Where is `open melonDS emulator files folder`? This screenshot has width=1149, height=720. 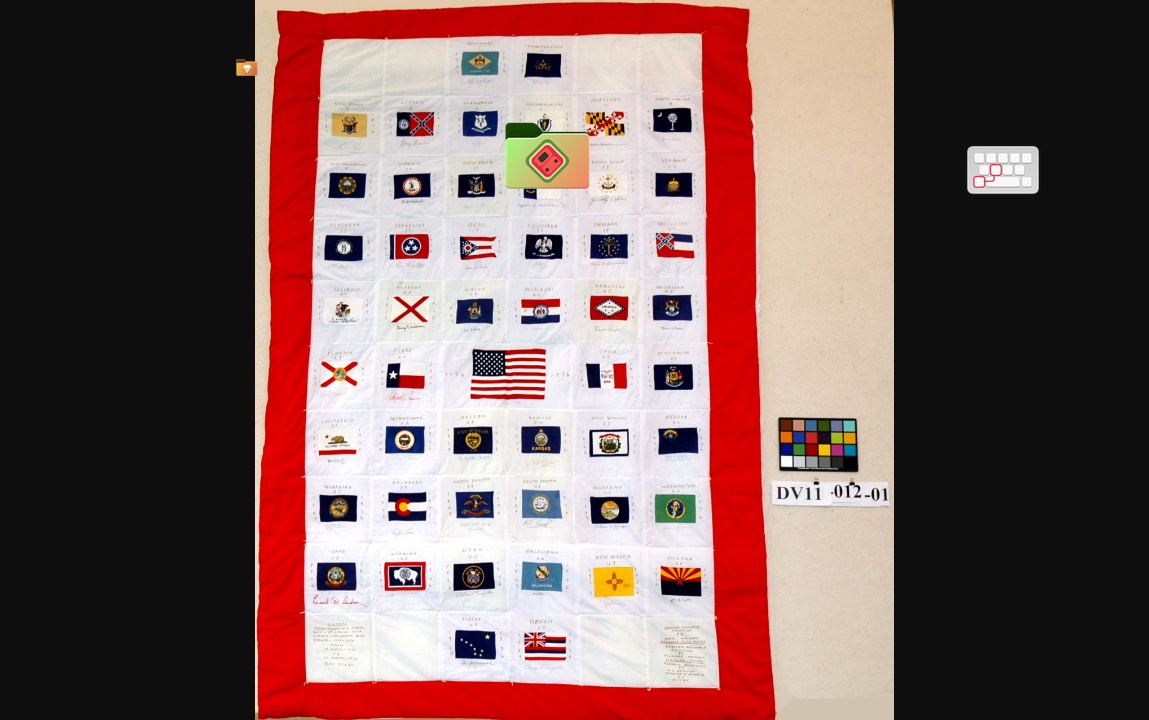
open melonDS emulator files folder is located at coordinates (547, 158).